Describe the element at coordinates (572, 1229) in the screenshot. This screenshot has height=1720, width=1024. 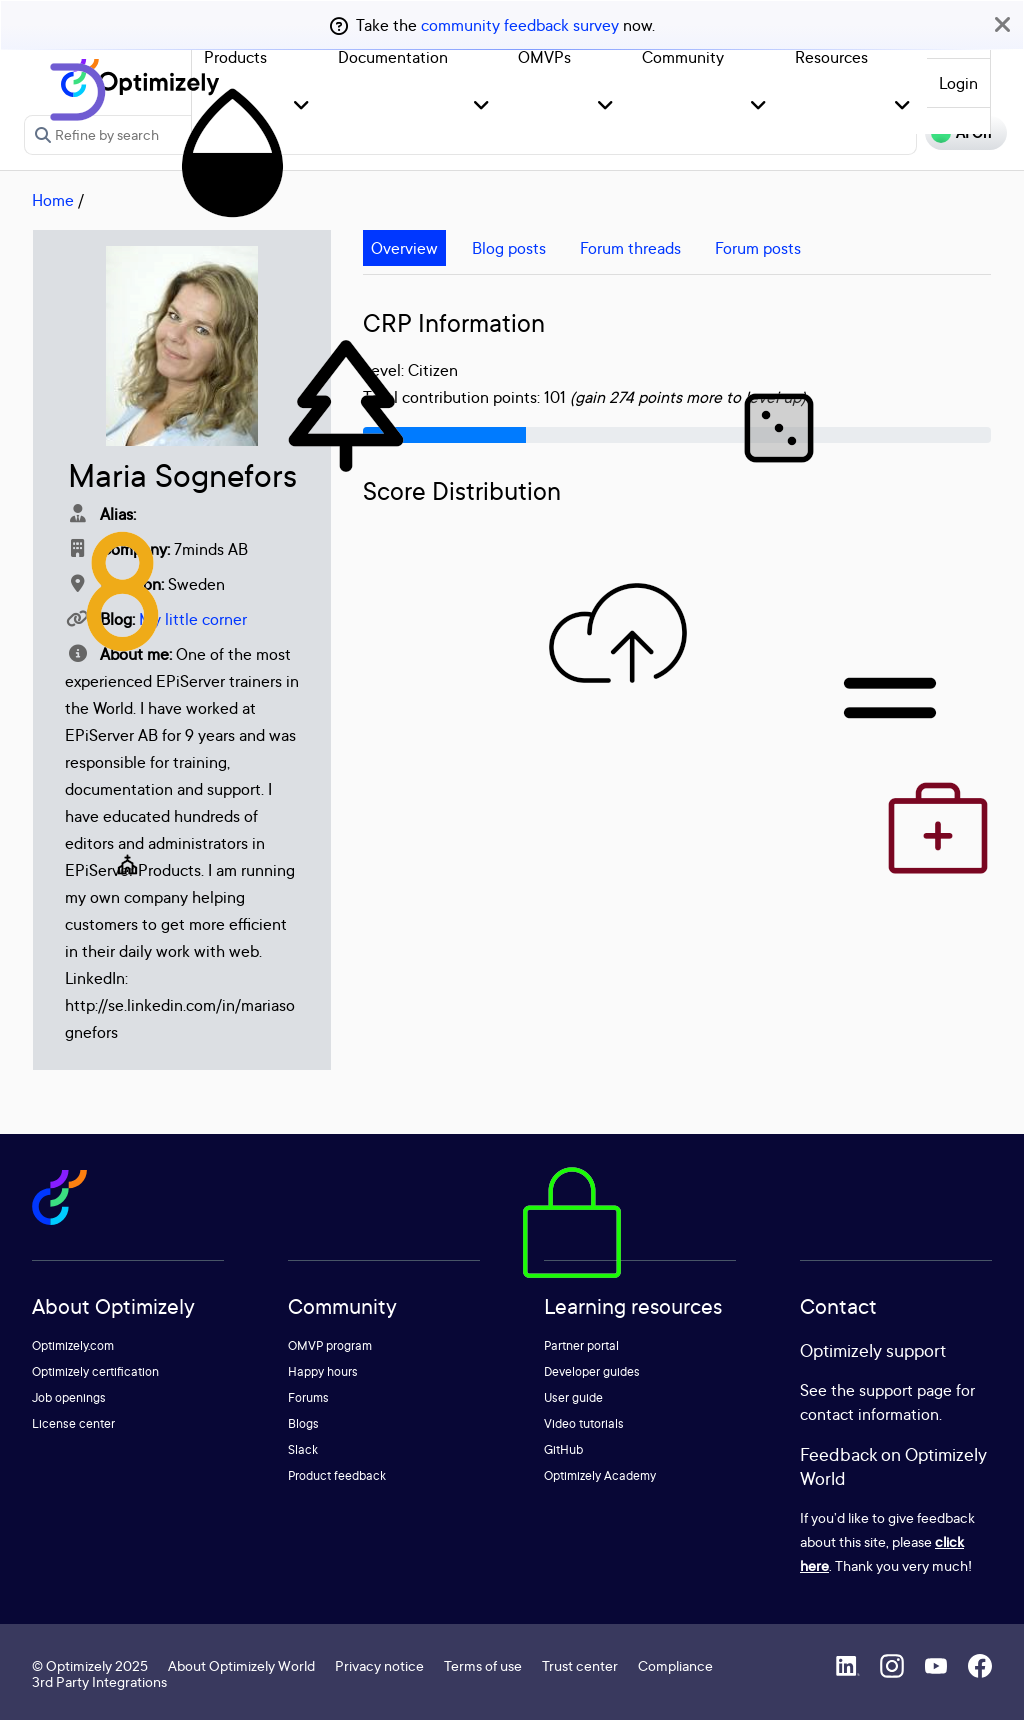
I see `lock or secure this item` at that location.